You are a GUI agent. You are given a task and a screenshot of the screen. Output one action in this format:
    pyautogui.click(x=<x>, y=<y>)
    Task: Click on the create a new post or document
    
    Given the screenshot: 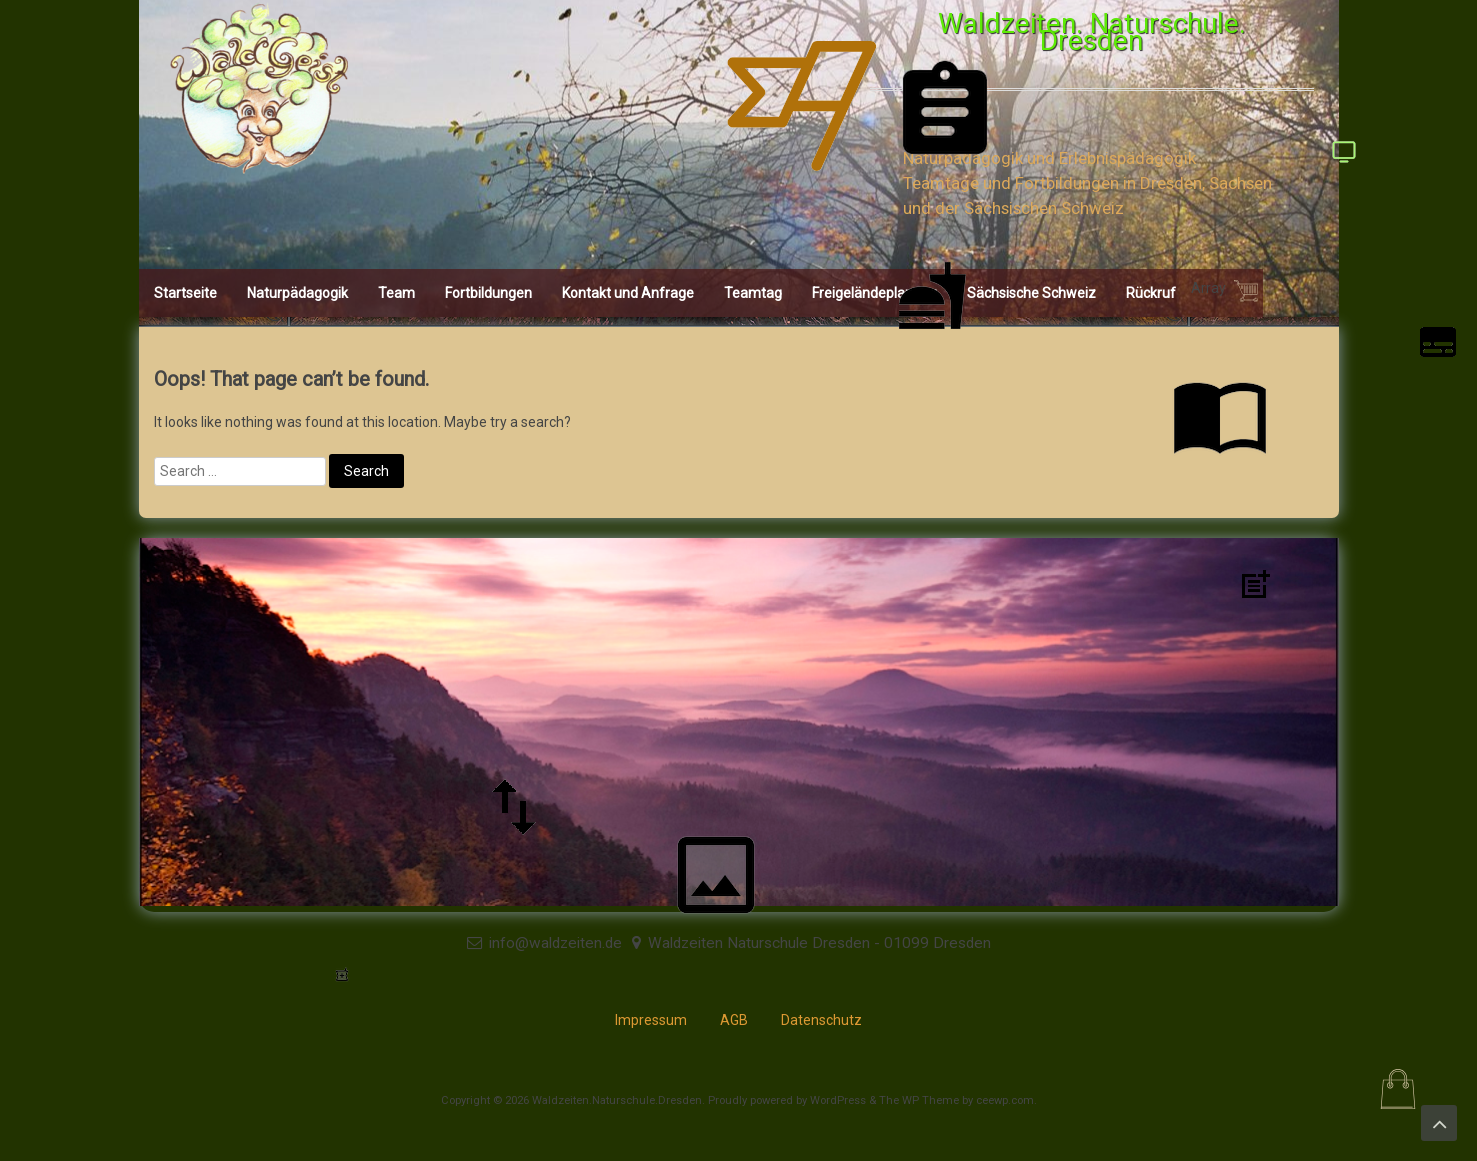 What is the action you would take?
    pyautogui.click(x=1255, y=584)
    